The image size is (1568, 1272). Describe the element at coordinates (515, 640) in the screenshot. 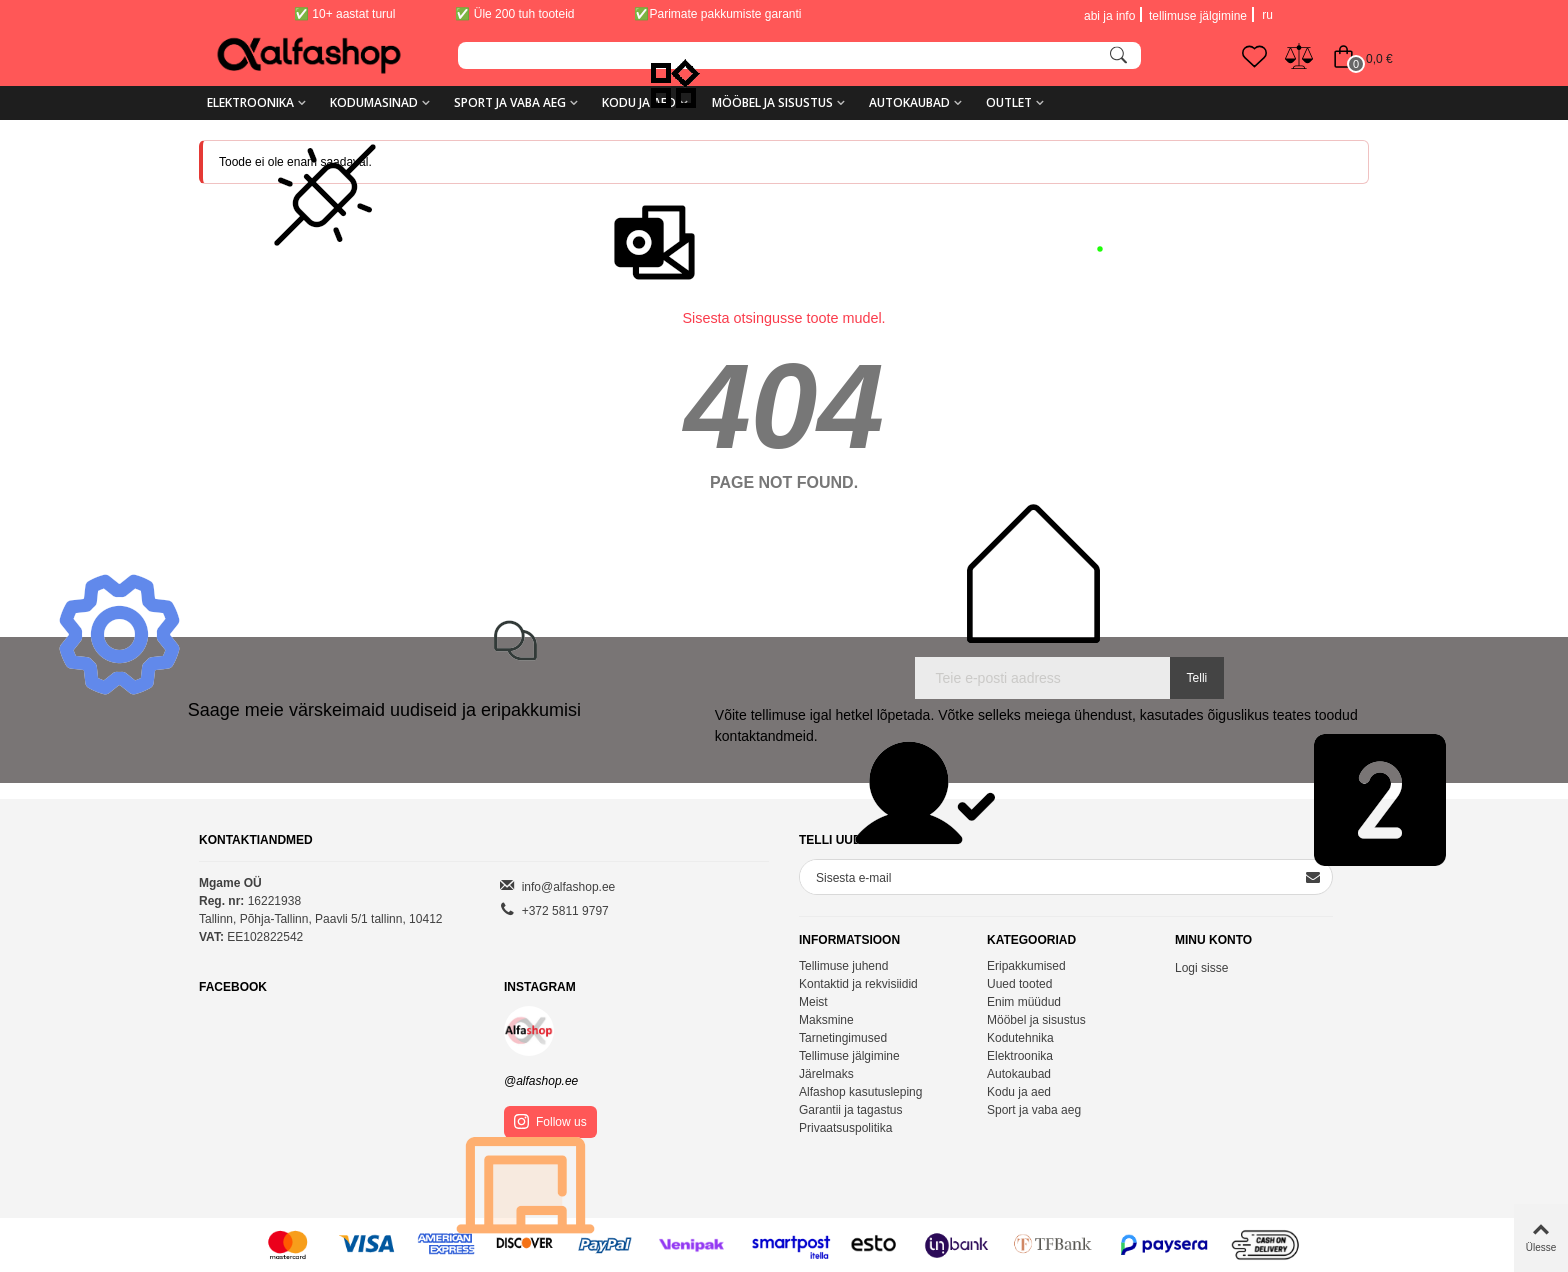

I see `open chat or messaging` at that location.